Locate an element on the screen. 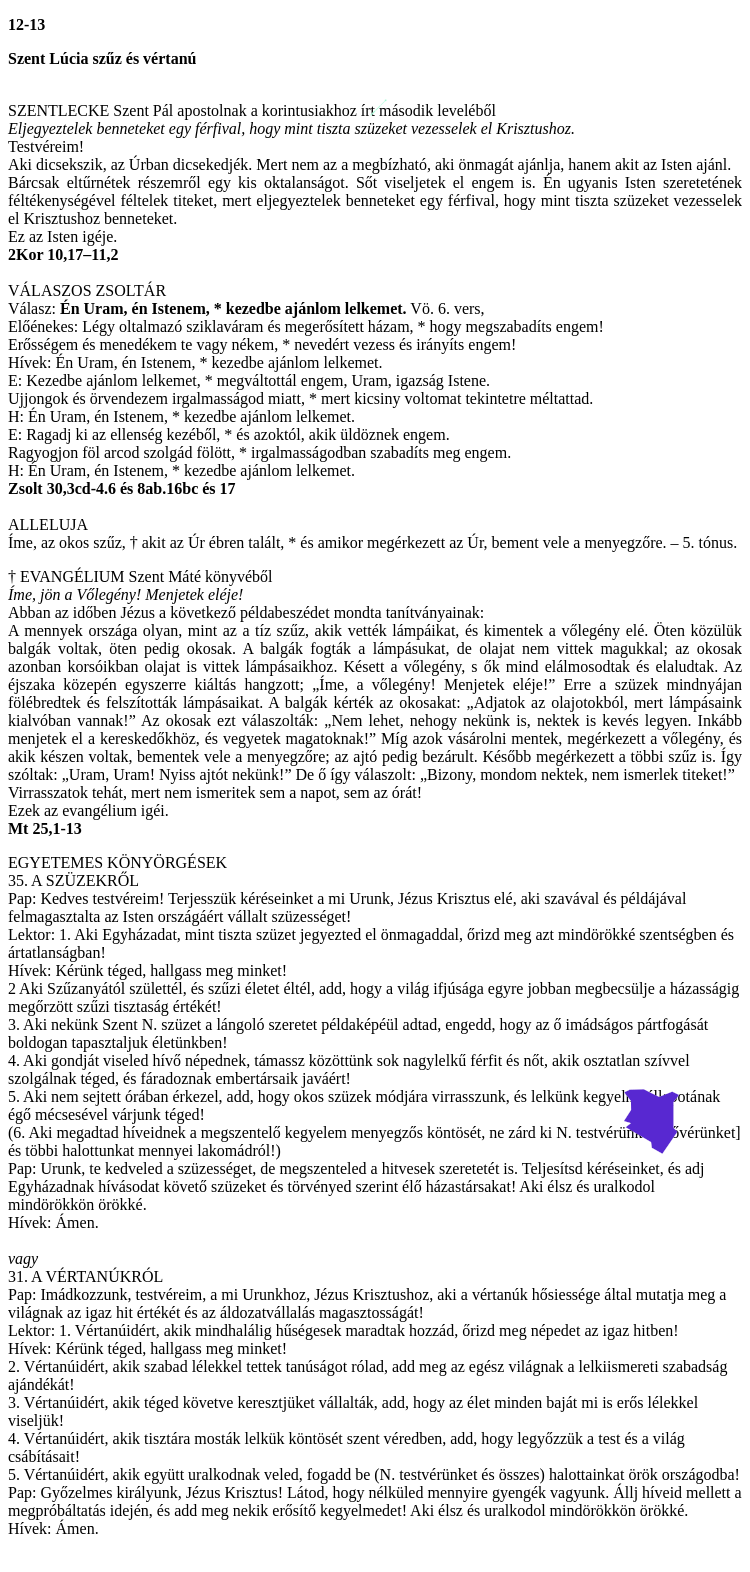 The width and height of the screenshot is (750, 1572). select Kenya as your country or region is located at coordinates (651, 1121).